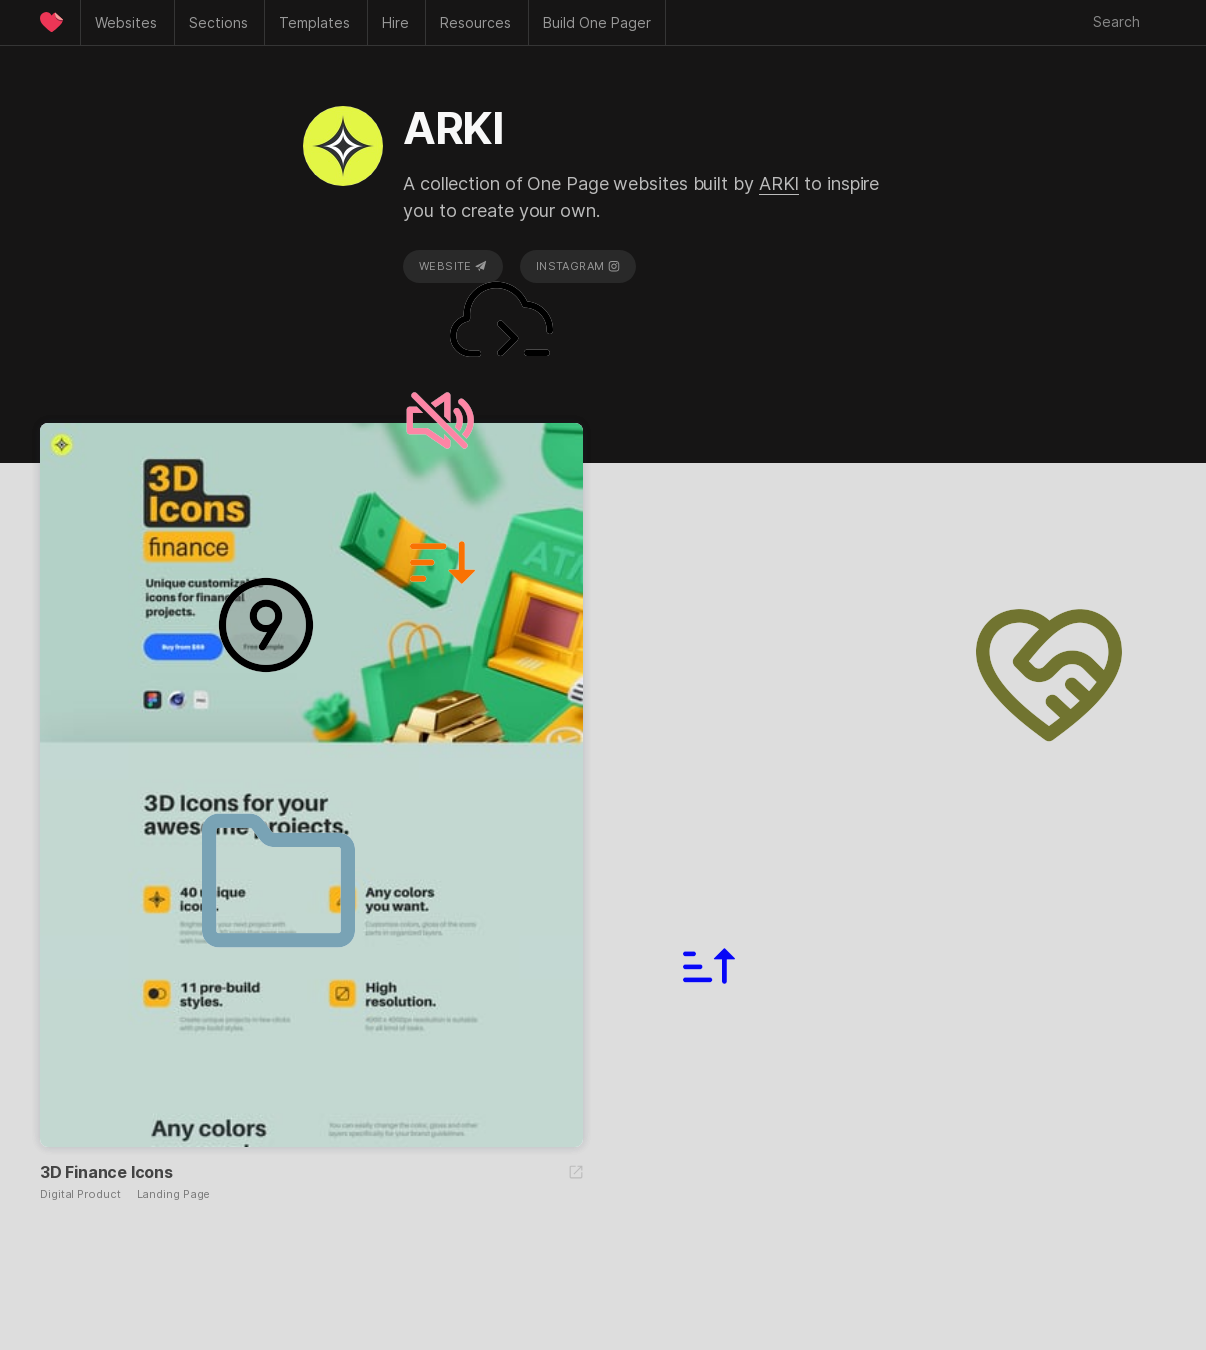 This screenshot has width=1206, height=1350. Describe the element at coordinates (442, 561) in the screenshot. I see `sort items in descending order` at that location.